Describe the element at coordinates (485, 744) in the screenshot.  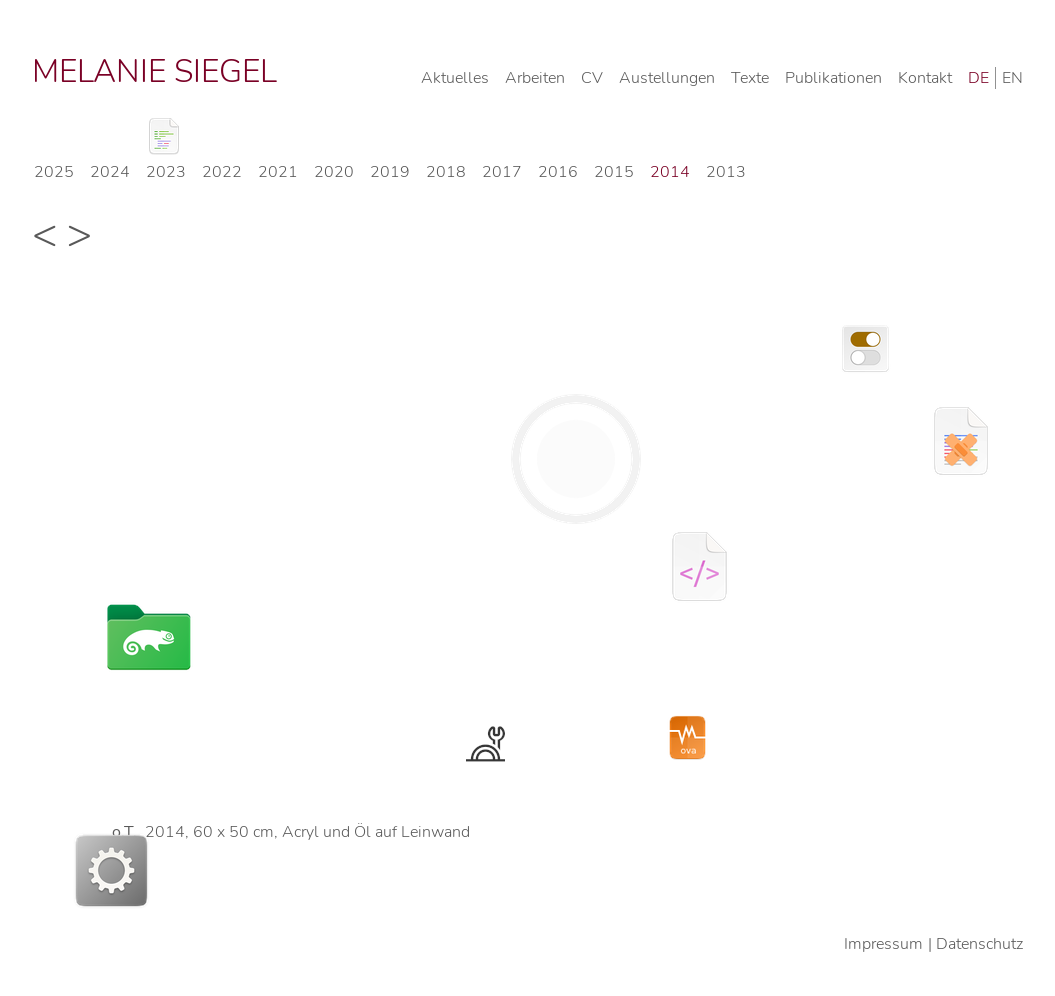
I see `access engineering or developer tools` at that location.